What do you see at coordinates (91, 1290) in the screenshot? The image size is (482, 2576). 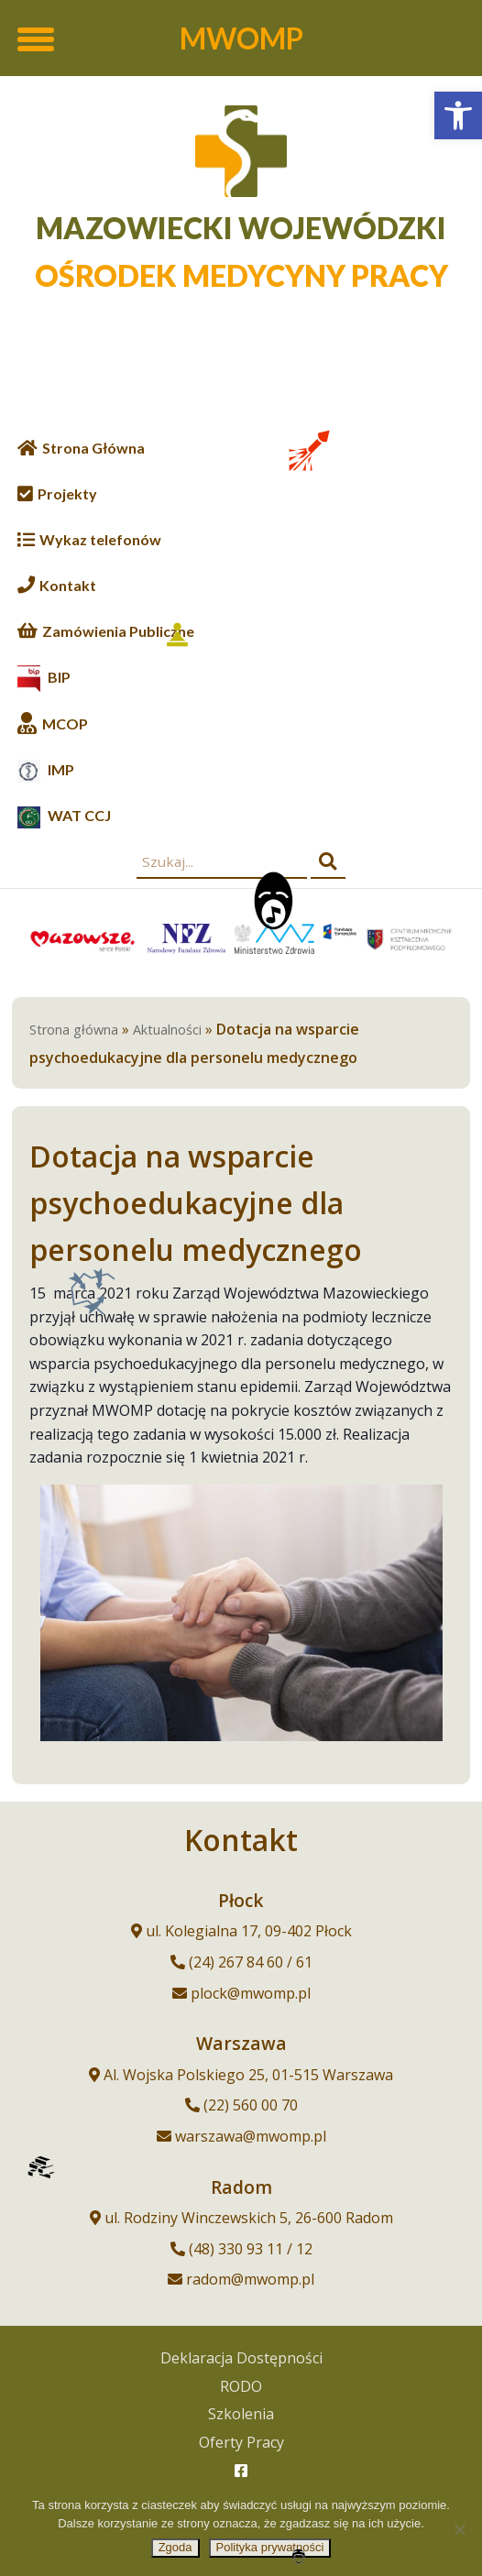 I see `indicates territory expansion or takeover in strategy games` at bounding box center [91, 1290].